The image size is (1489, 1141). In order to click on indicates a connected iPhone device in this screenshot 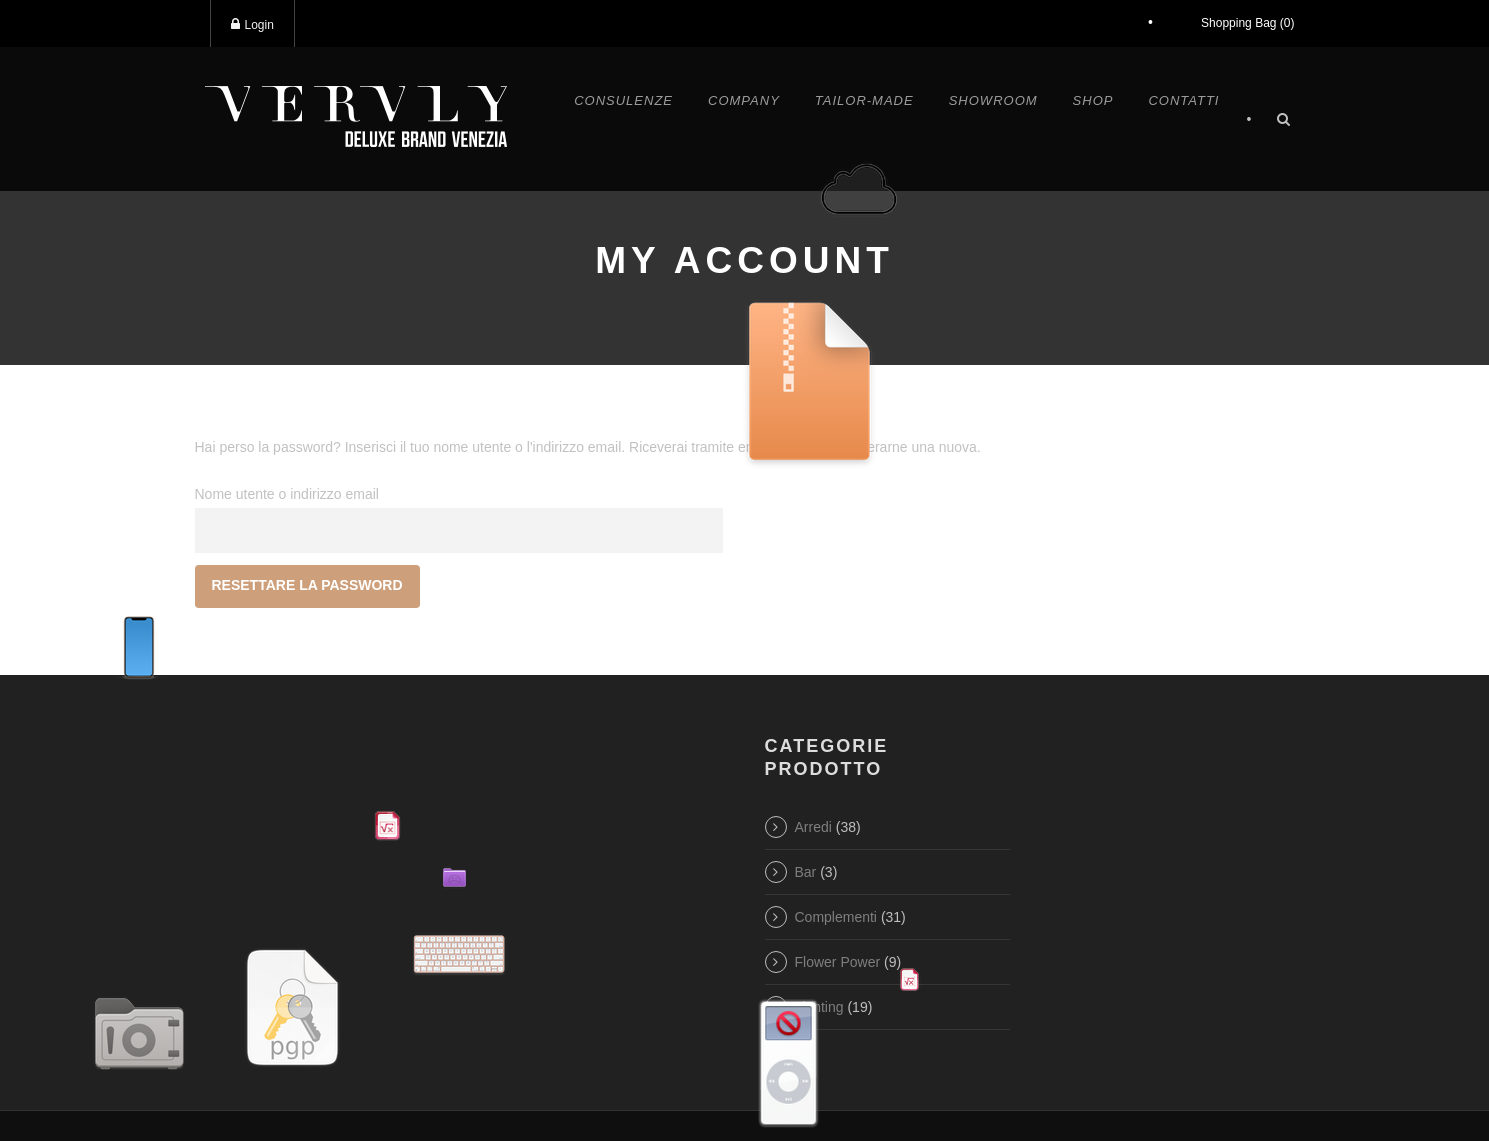, I will do `click(139, 648)`.